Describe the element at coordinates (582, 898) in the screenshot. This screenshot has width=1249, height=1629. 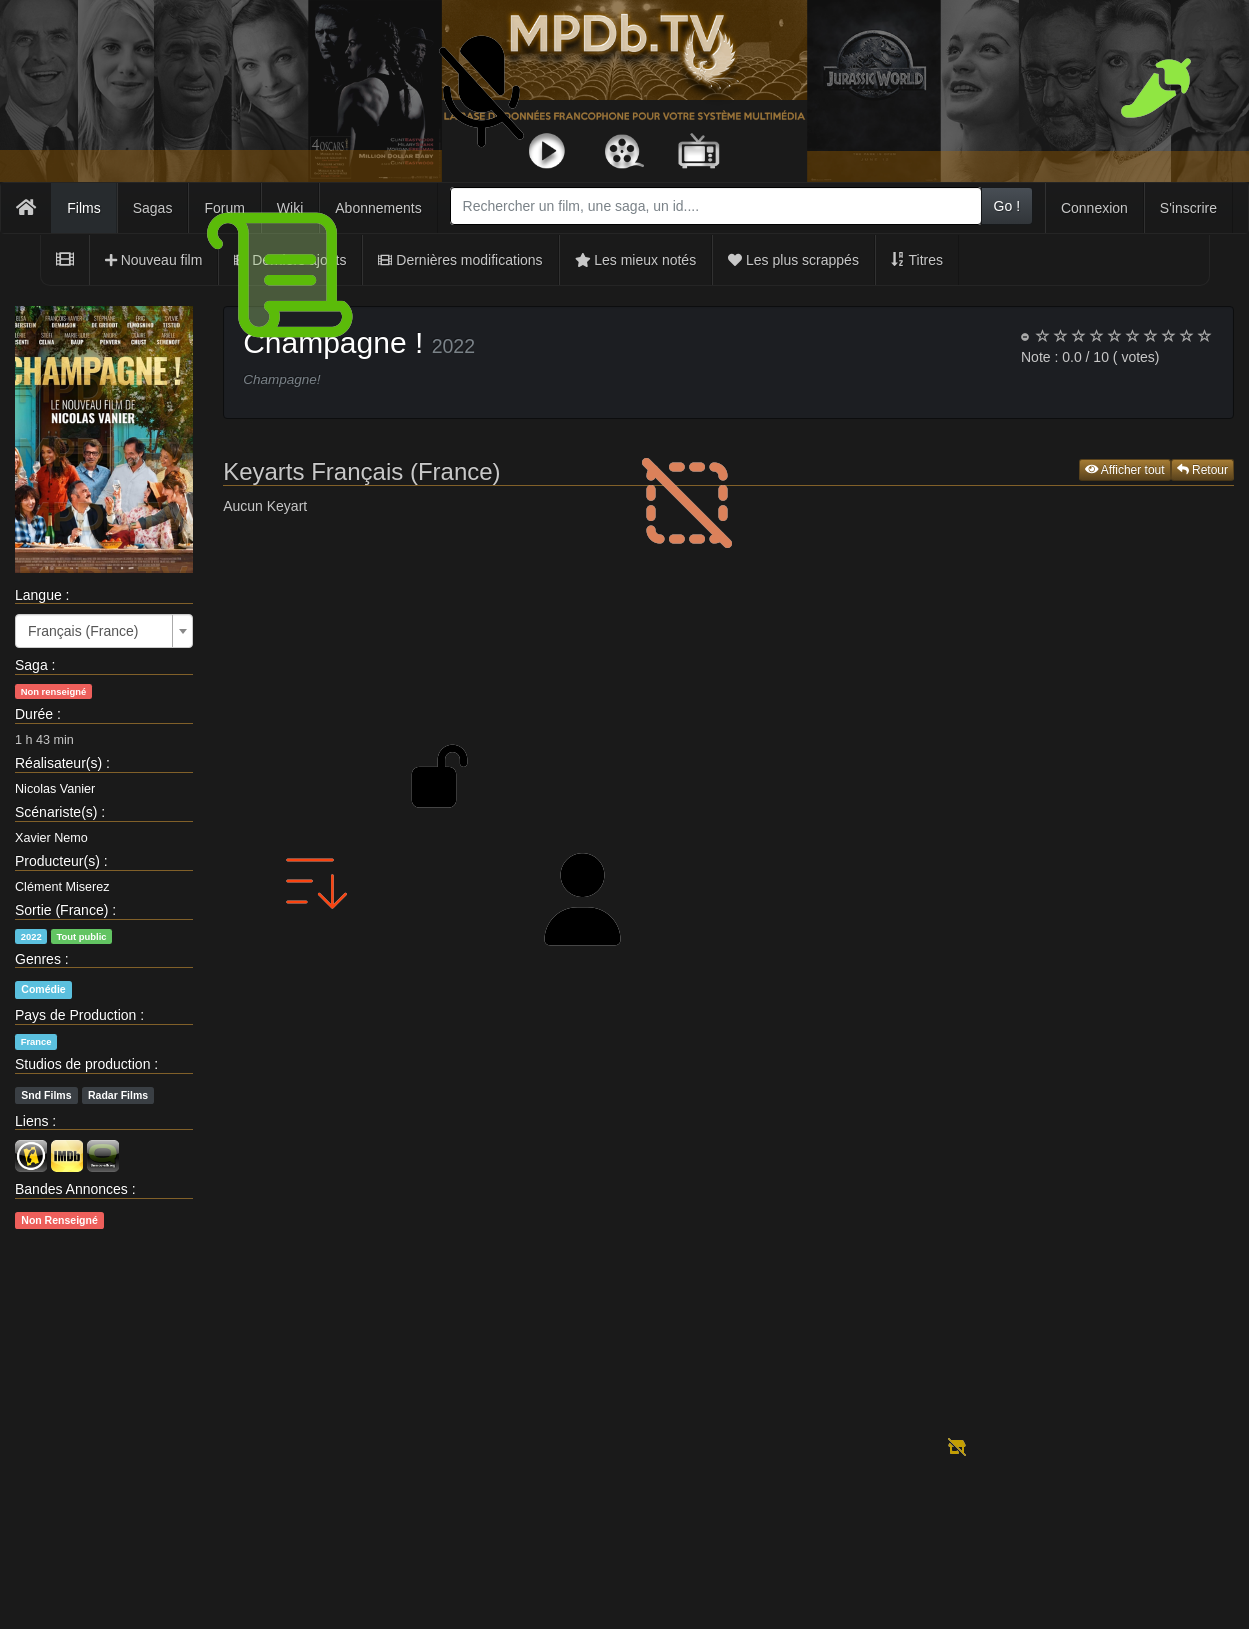
I see `view your profile` at that location.